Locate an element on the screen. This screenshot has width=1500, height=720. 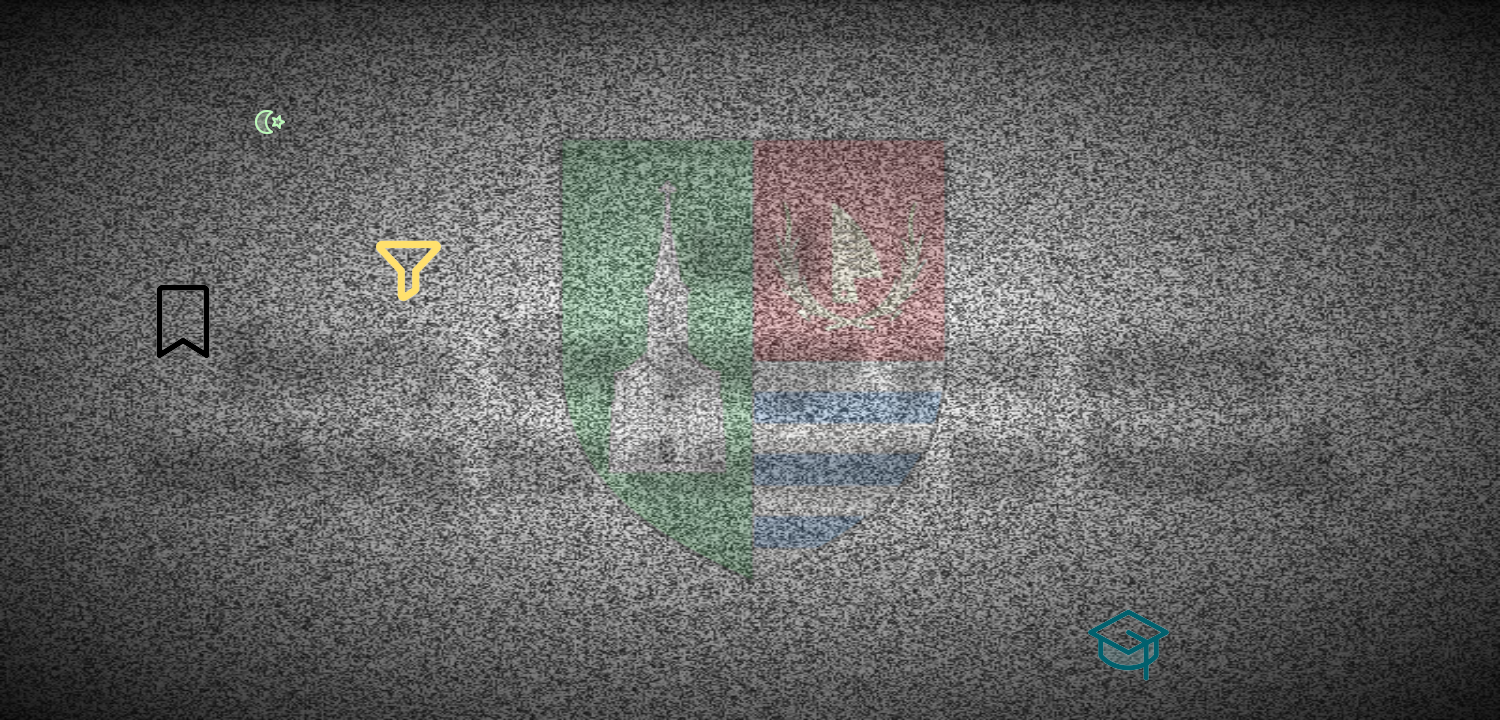
access education or learning resources is located at coordinates (1128, 642).